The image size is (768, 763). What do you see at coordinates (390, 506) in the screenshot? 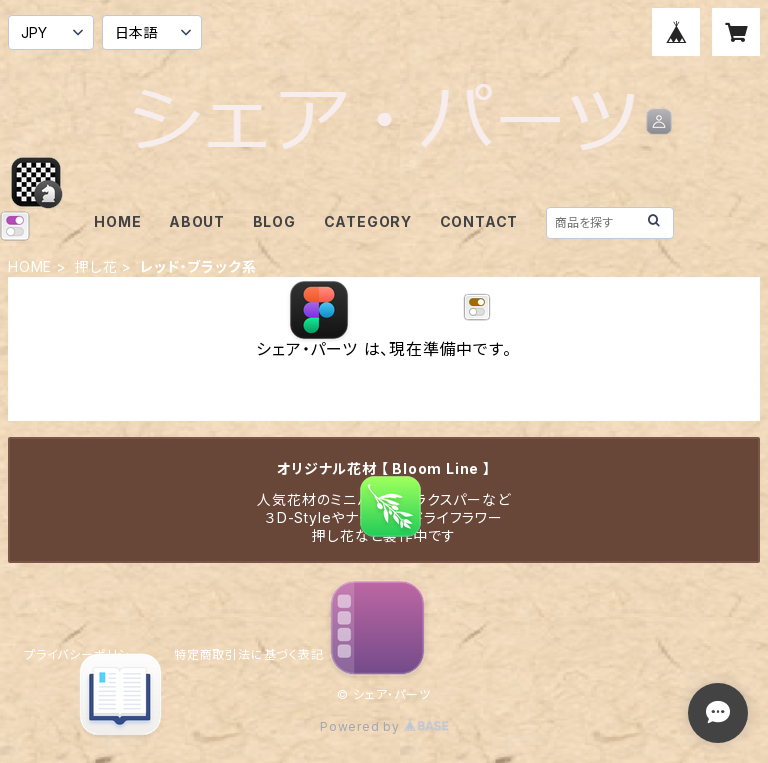
I see `open olive video editor` at bounding box center [390, 506].